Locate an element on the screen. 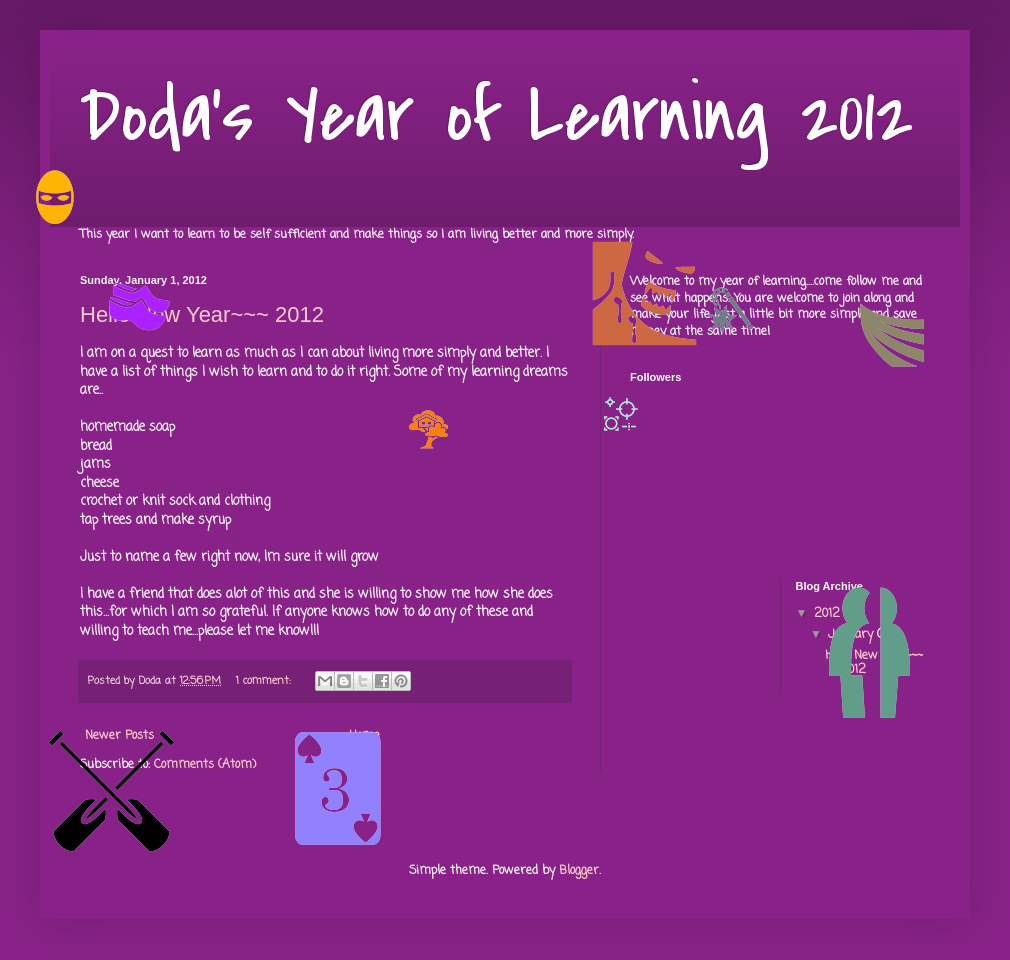 This screenshot has width=1010, height=960. vampire bite attack action in a game is located at coordinates (644, 293).